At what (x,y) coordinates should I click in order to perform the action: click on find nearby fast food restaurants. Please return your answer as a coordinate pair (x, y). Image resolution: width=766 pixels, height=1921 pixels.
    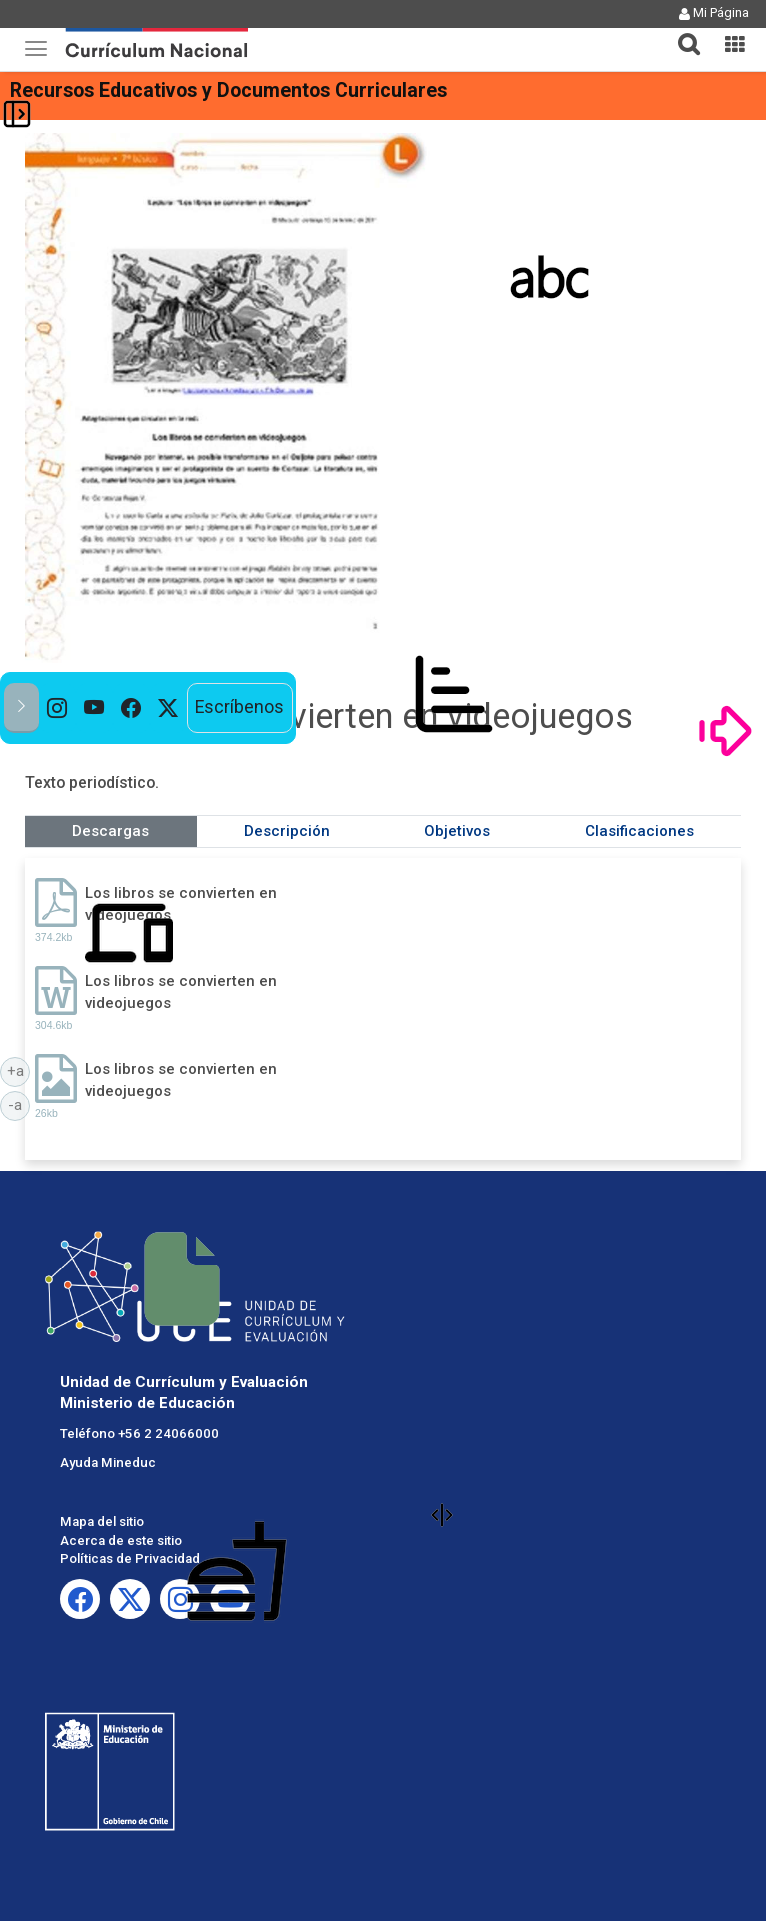
    Looking at the image, I should click on (237, 1571).